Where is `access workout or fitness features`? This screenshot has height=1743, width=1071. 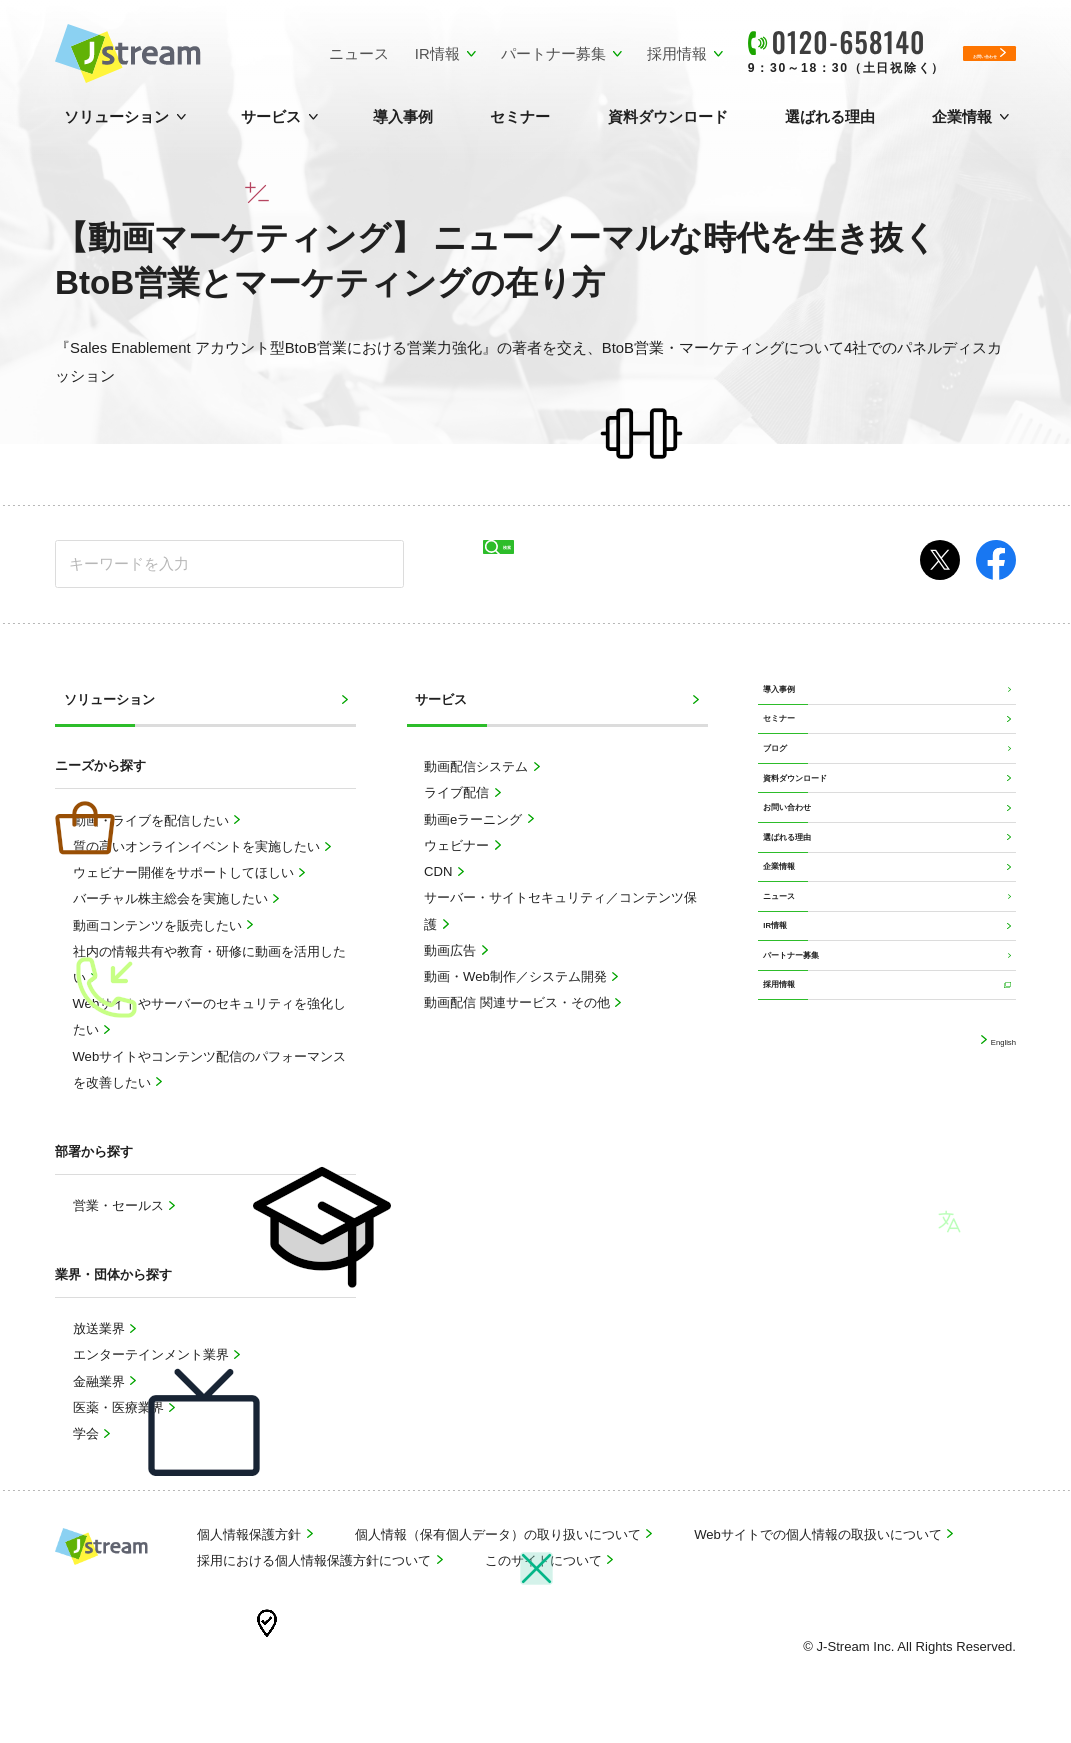 access workout or fitness features is located at coordinates (641, 433).